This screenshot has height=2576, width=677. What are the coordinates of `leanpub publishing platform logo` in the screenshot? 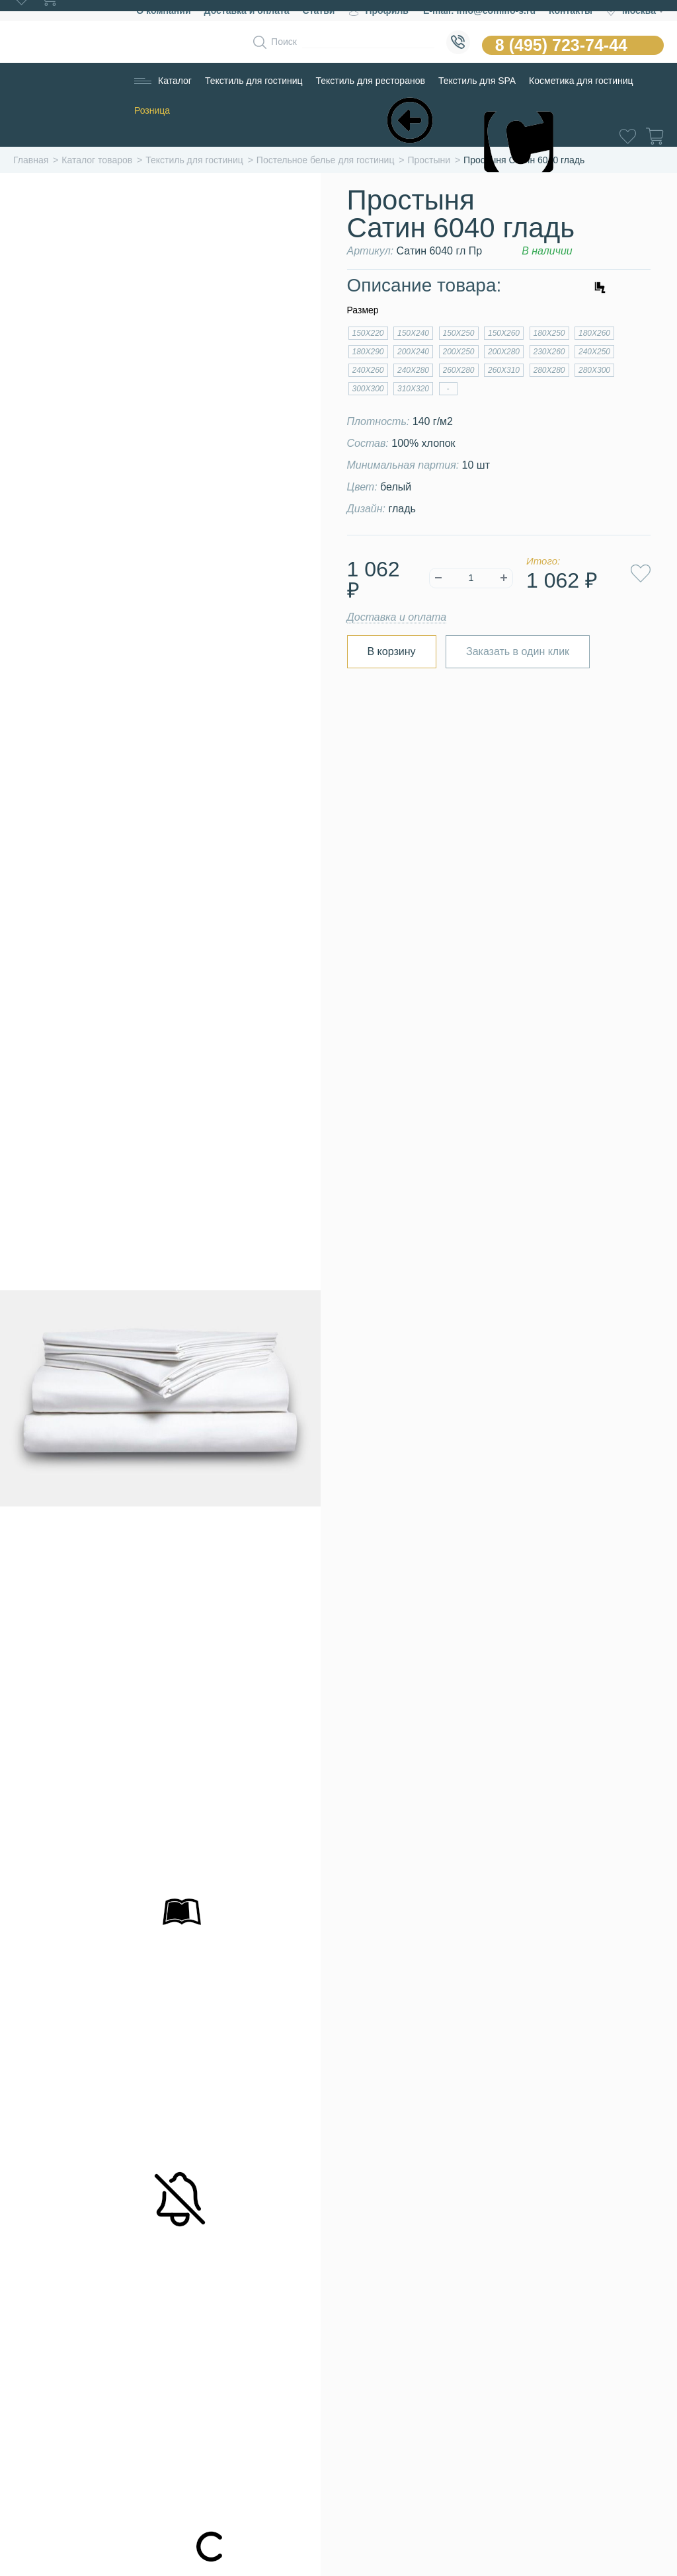 It's located at (182, 1912).